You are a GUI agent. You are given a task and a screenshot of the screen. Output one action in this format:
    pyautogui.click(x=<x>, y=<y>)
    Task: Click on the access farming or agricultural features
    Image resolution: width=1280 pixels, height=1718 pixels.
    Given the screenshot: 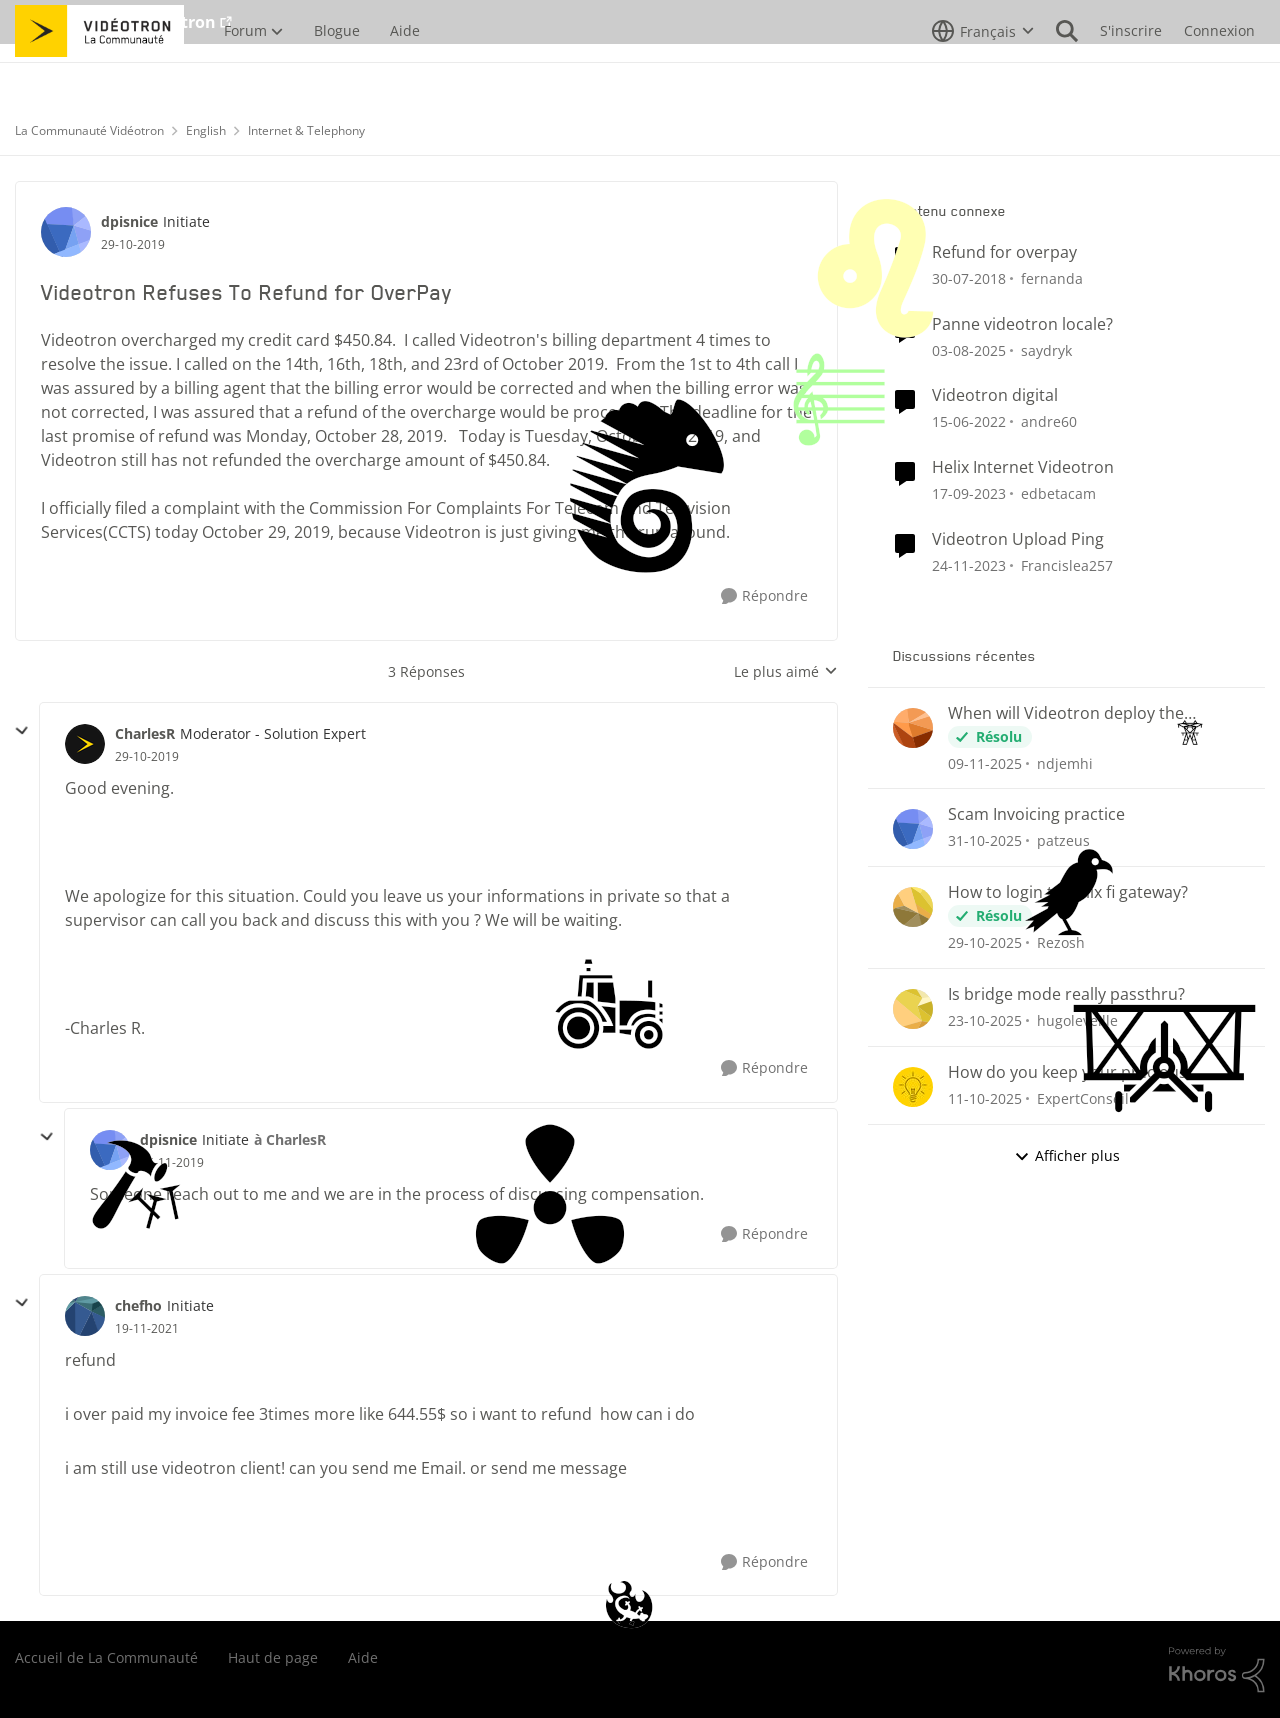 What is the action you would take?
    pyautogui.click(x=609, y=1004)
    